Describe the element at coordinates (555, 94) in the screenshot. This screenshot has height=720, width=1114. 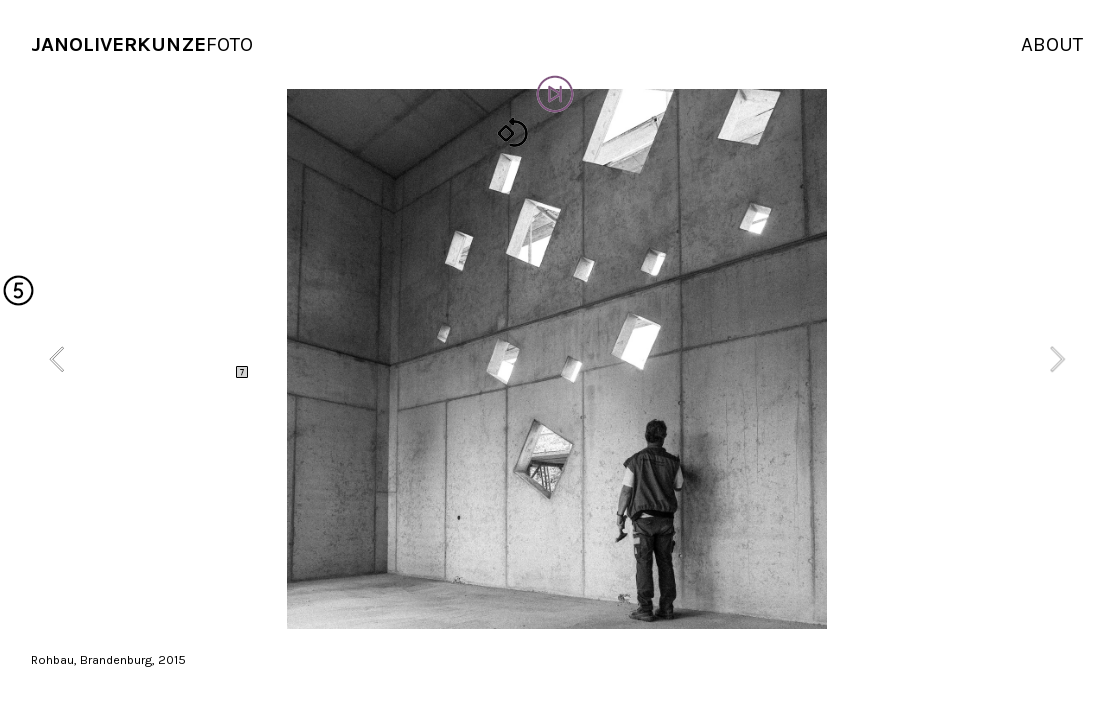
I see `skip to the next track` at that location.